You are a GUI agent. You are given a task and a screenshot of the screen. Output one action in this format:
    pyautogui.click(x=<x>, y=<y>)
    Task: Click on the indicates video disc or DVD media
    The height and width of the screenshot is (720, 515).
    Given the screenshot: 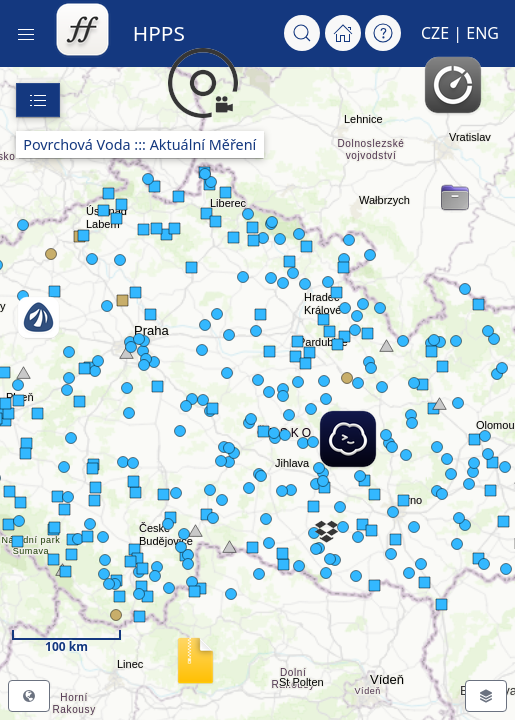 What is the action you would take?
    pyautogui.click(x=203, y=83)
    